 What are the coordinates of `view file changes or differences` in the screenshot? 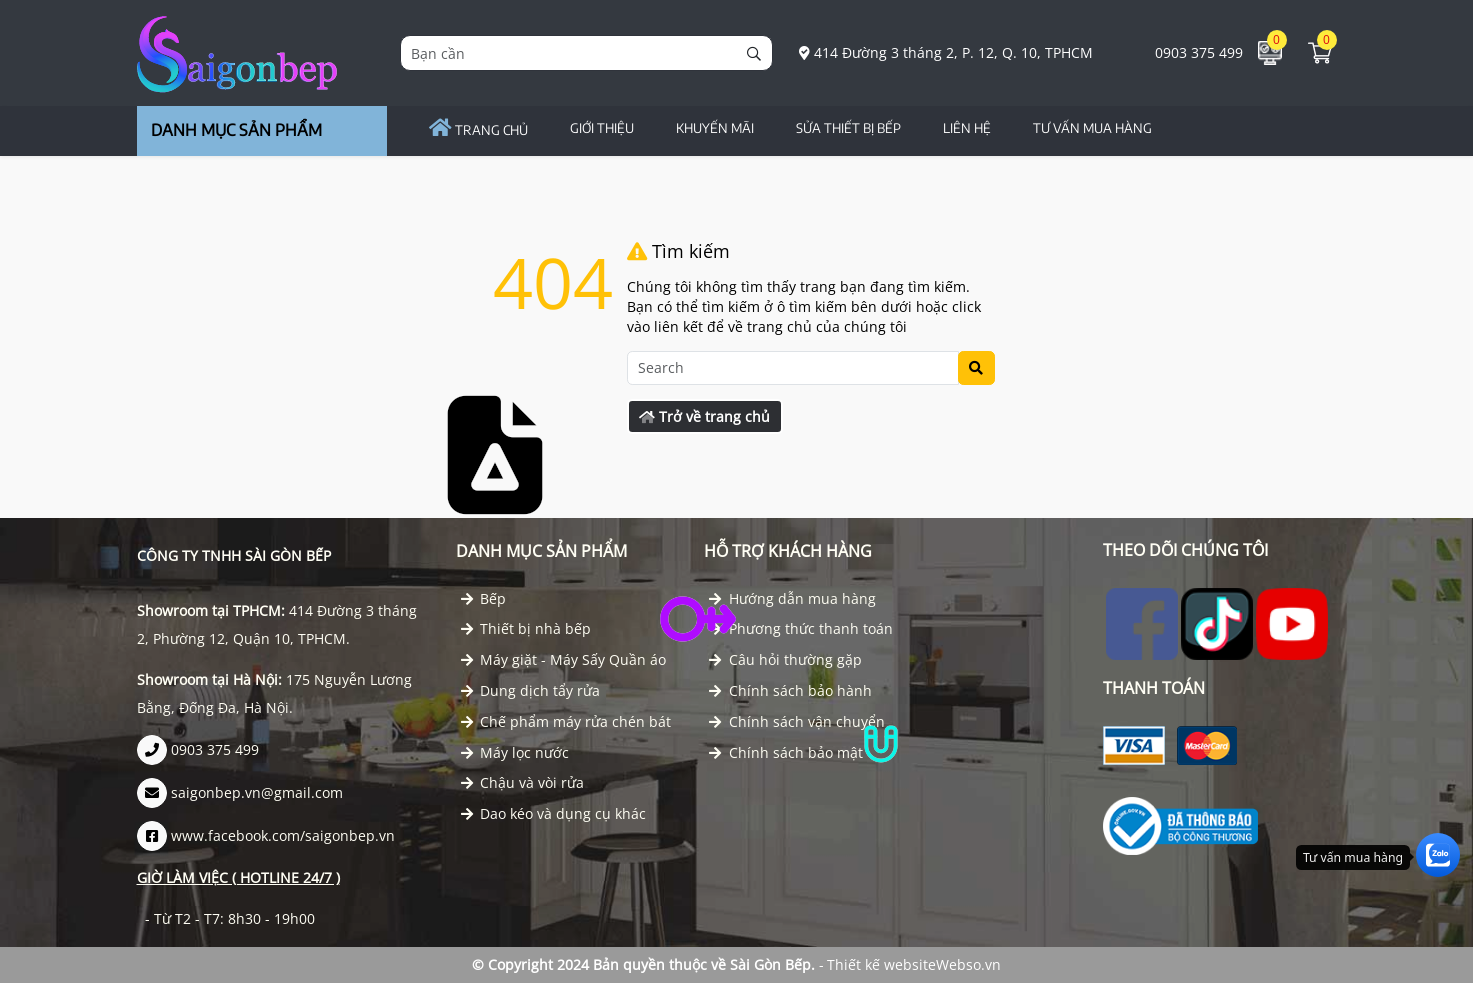 It's located at (495, 455).